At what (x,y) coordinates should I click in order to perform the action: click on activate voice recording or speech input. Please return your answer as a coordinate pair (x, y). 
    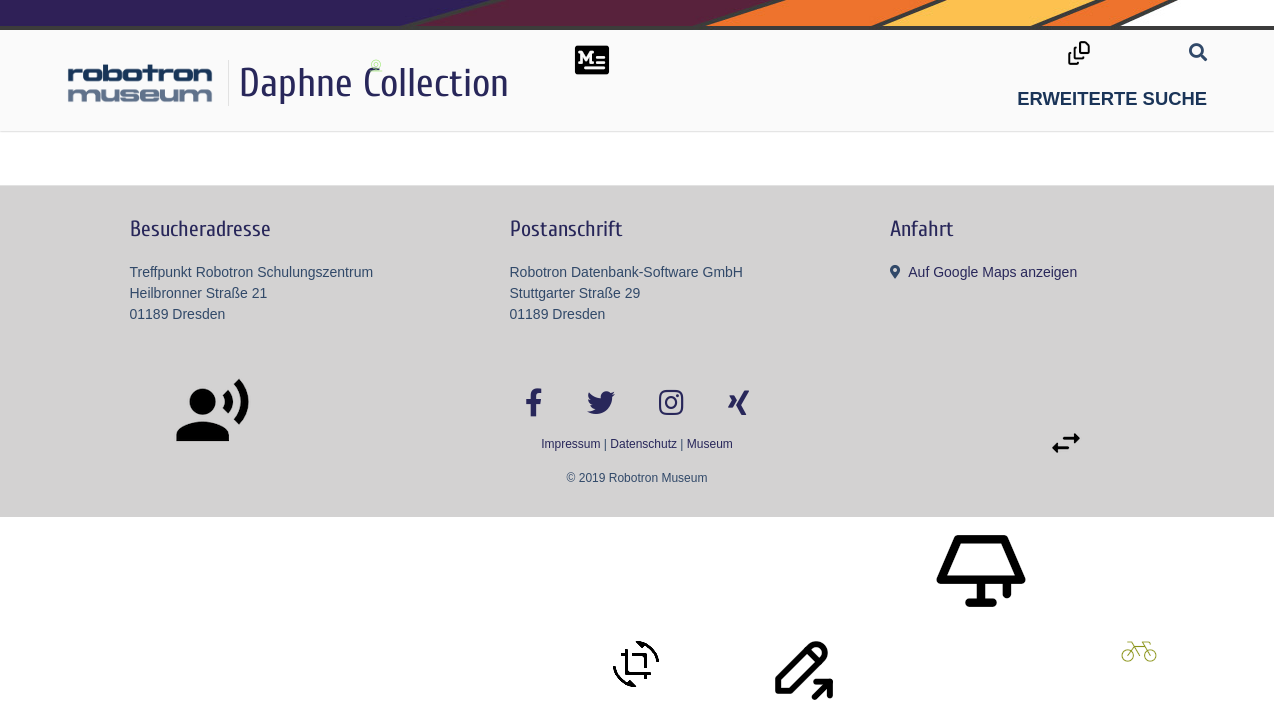
    Looking at the image, I should click on (212, 411).